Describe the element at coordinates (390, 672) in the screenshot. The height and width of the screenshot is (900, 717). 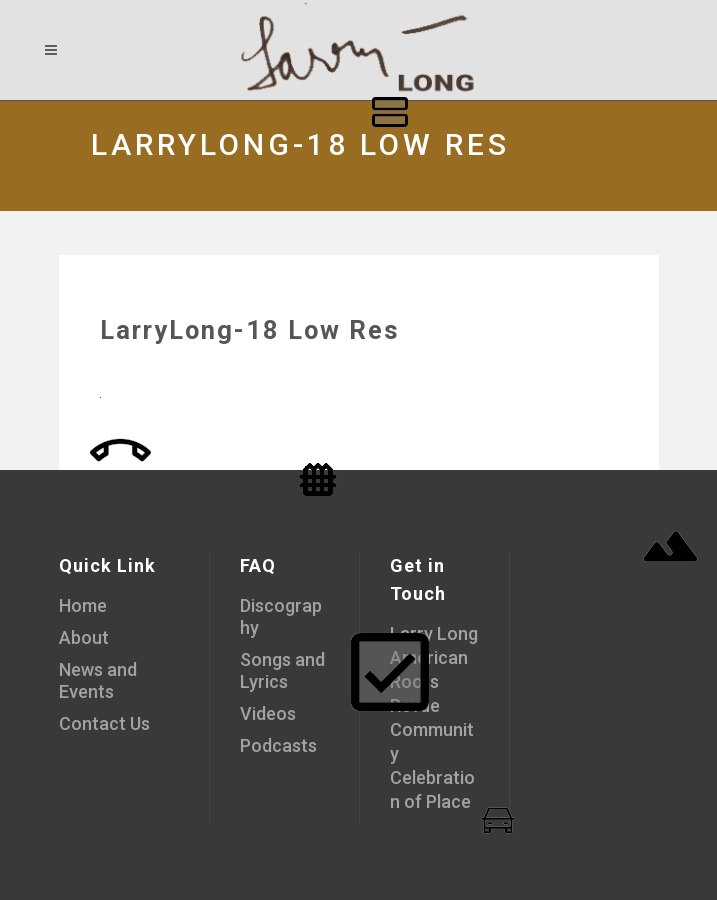
I see `select or confirm an option` at that location.